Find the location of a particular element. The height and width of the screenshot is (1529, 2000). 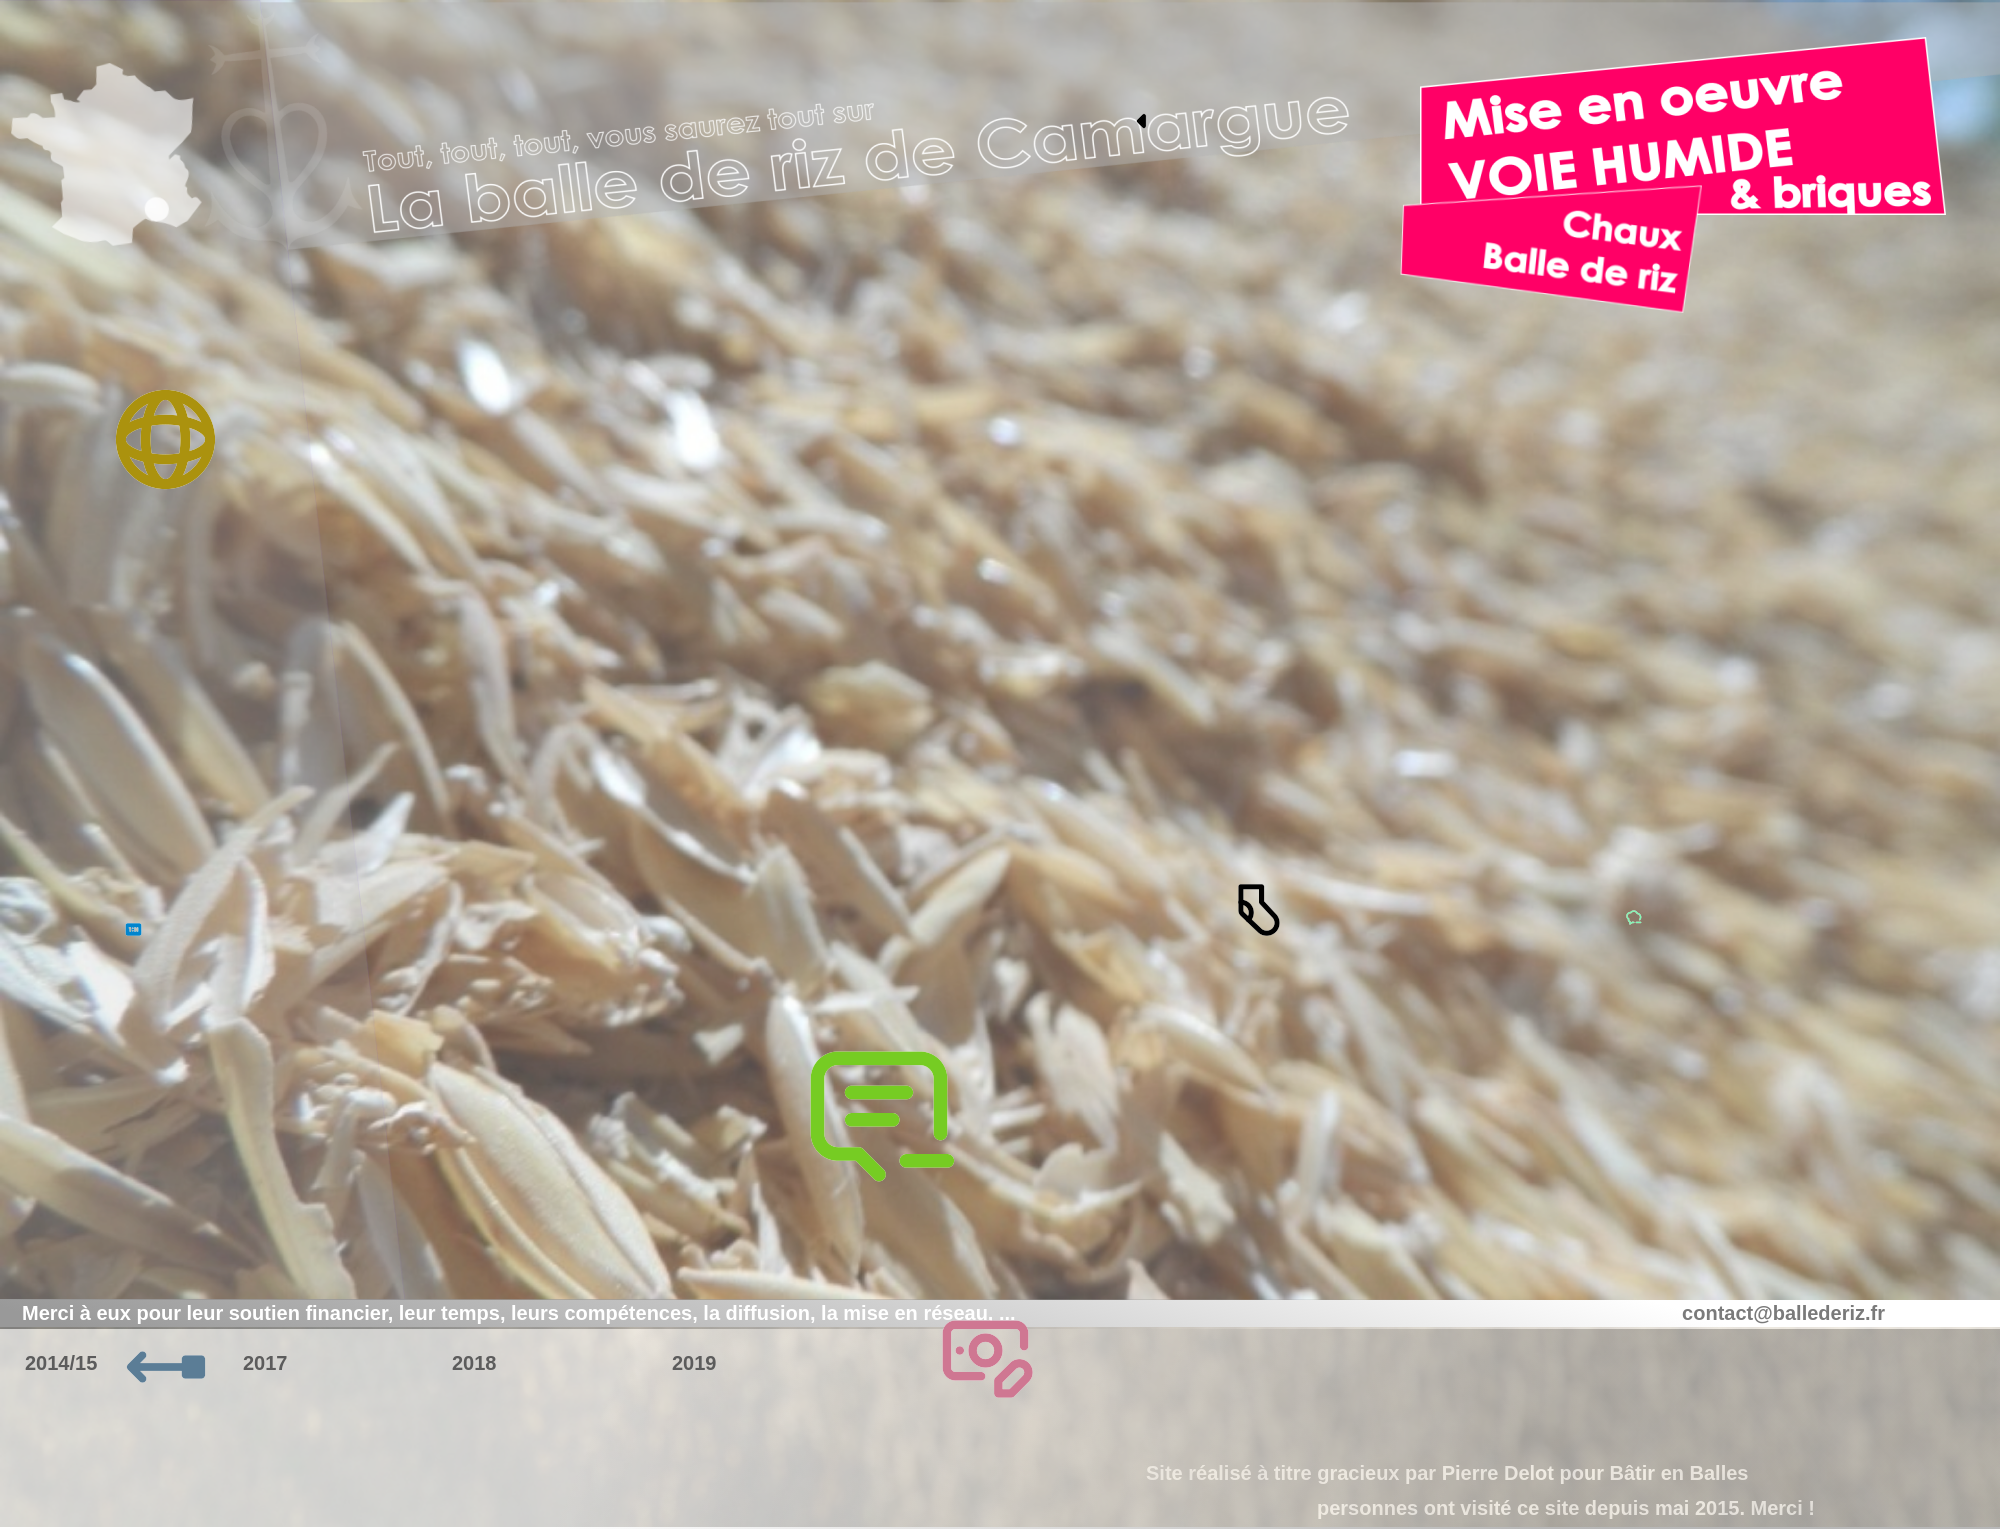

view 360-degree panorama is located at coordinates (165, 439).